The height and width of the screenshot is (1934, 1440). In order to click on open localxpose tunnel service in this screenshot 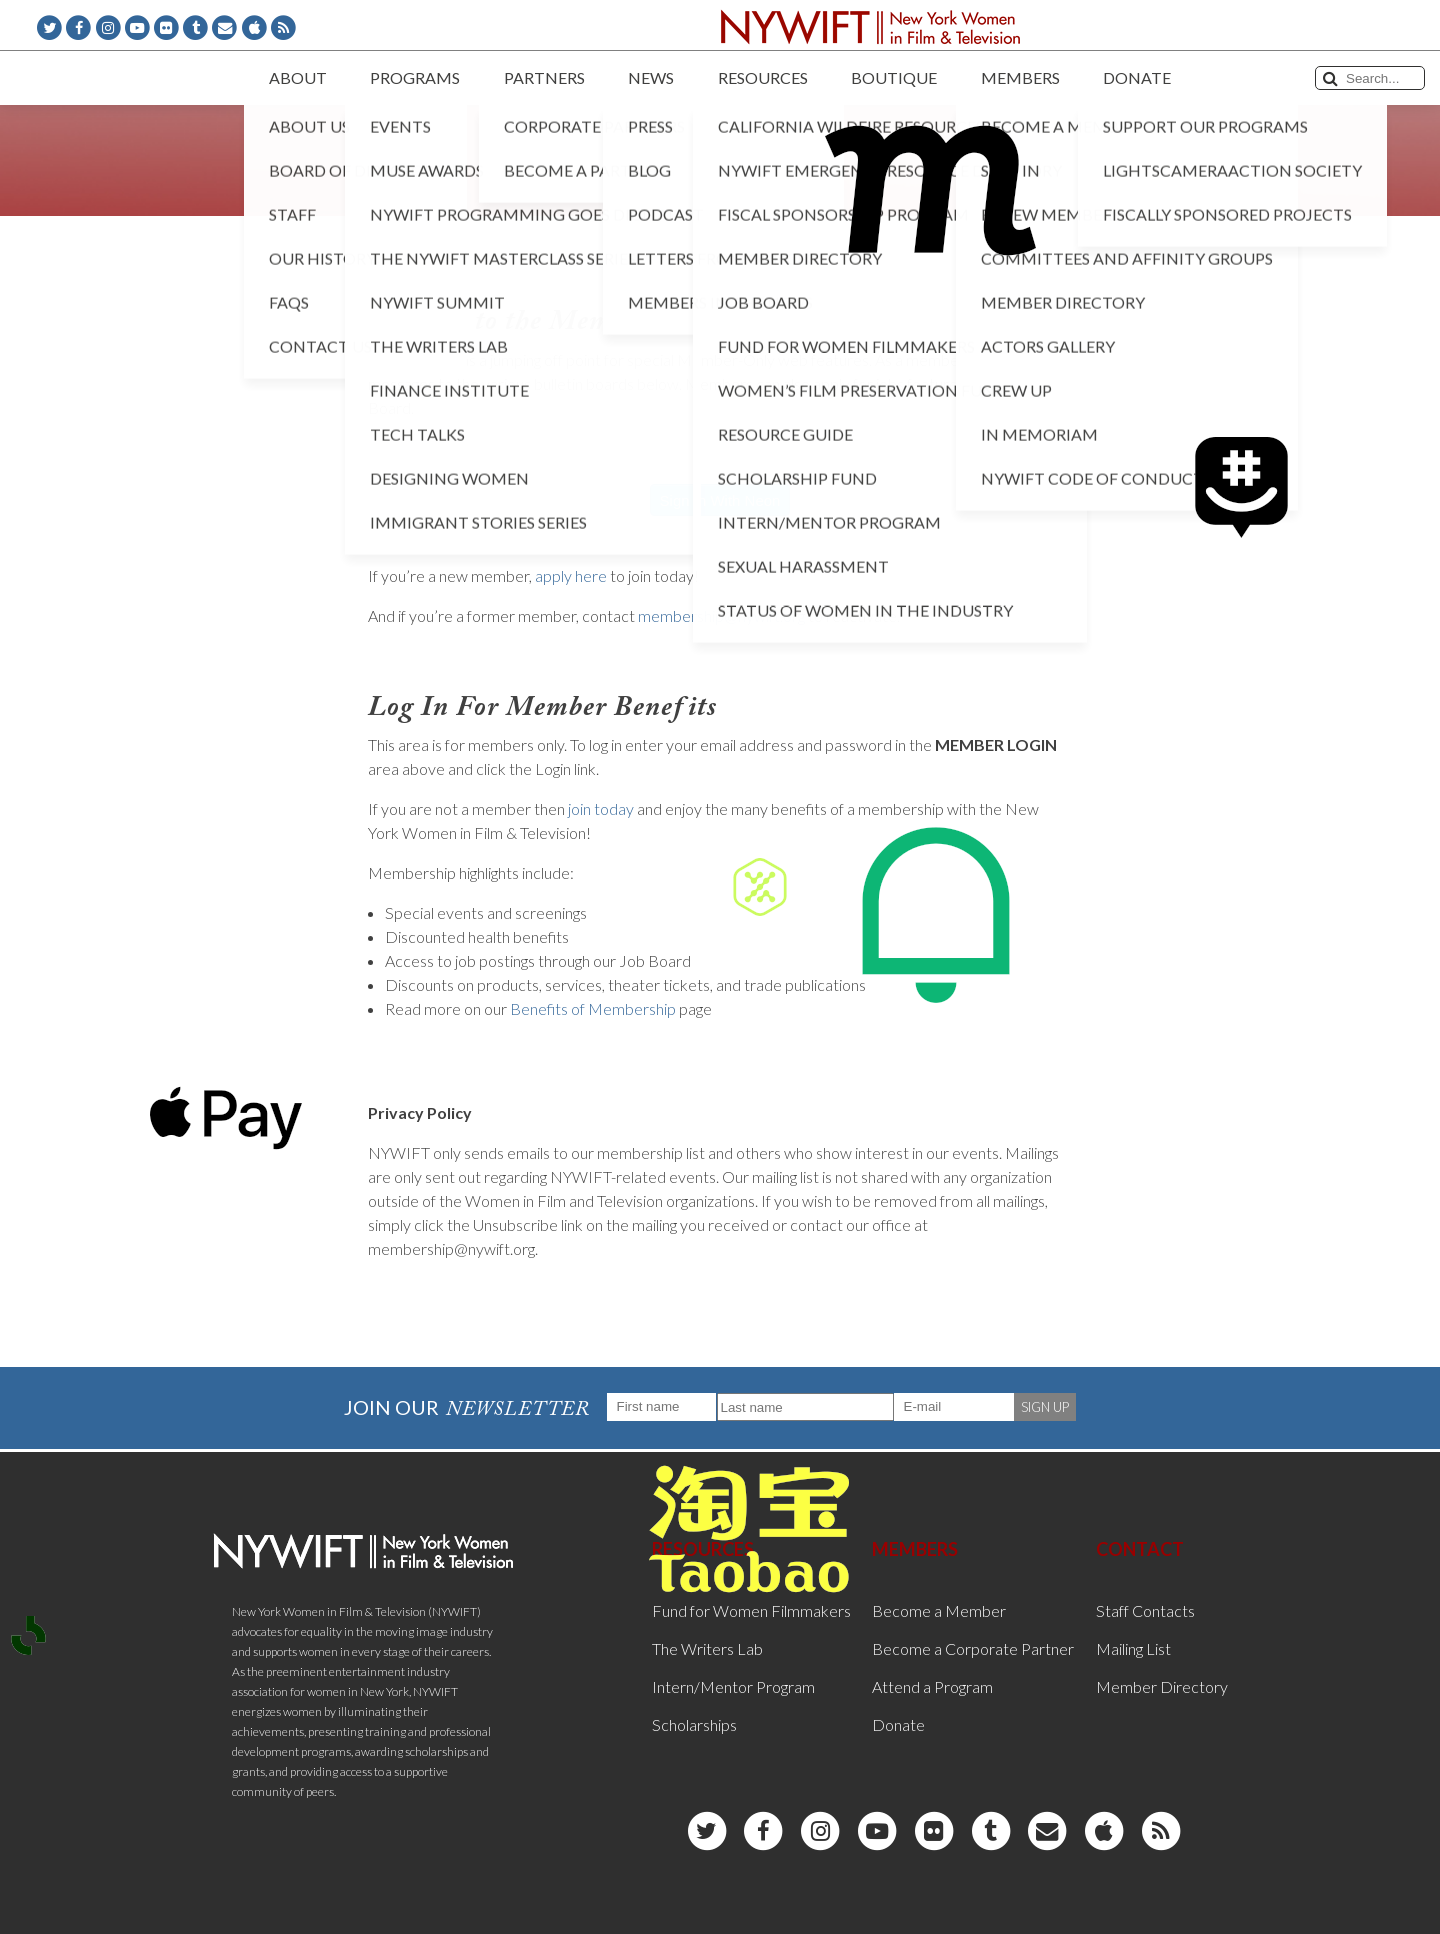, I will do `click(760, 887)`.